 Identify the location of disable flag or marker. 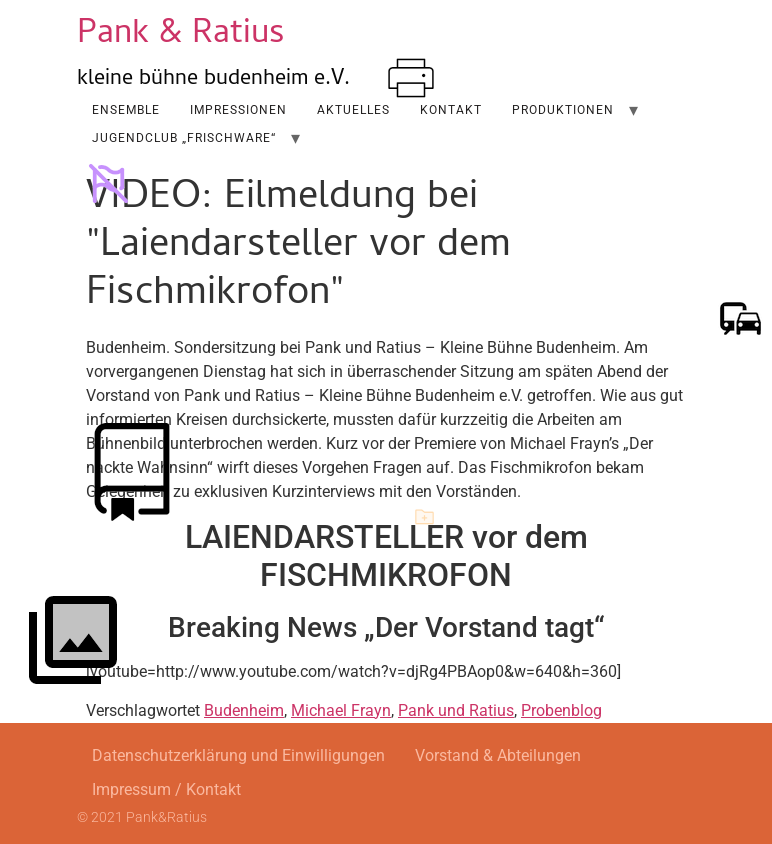
(108, 183).